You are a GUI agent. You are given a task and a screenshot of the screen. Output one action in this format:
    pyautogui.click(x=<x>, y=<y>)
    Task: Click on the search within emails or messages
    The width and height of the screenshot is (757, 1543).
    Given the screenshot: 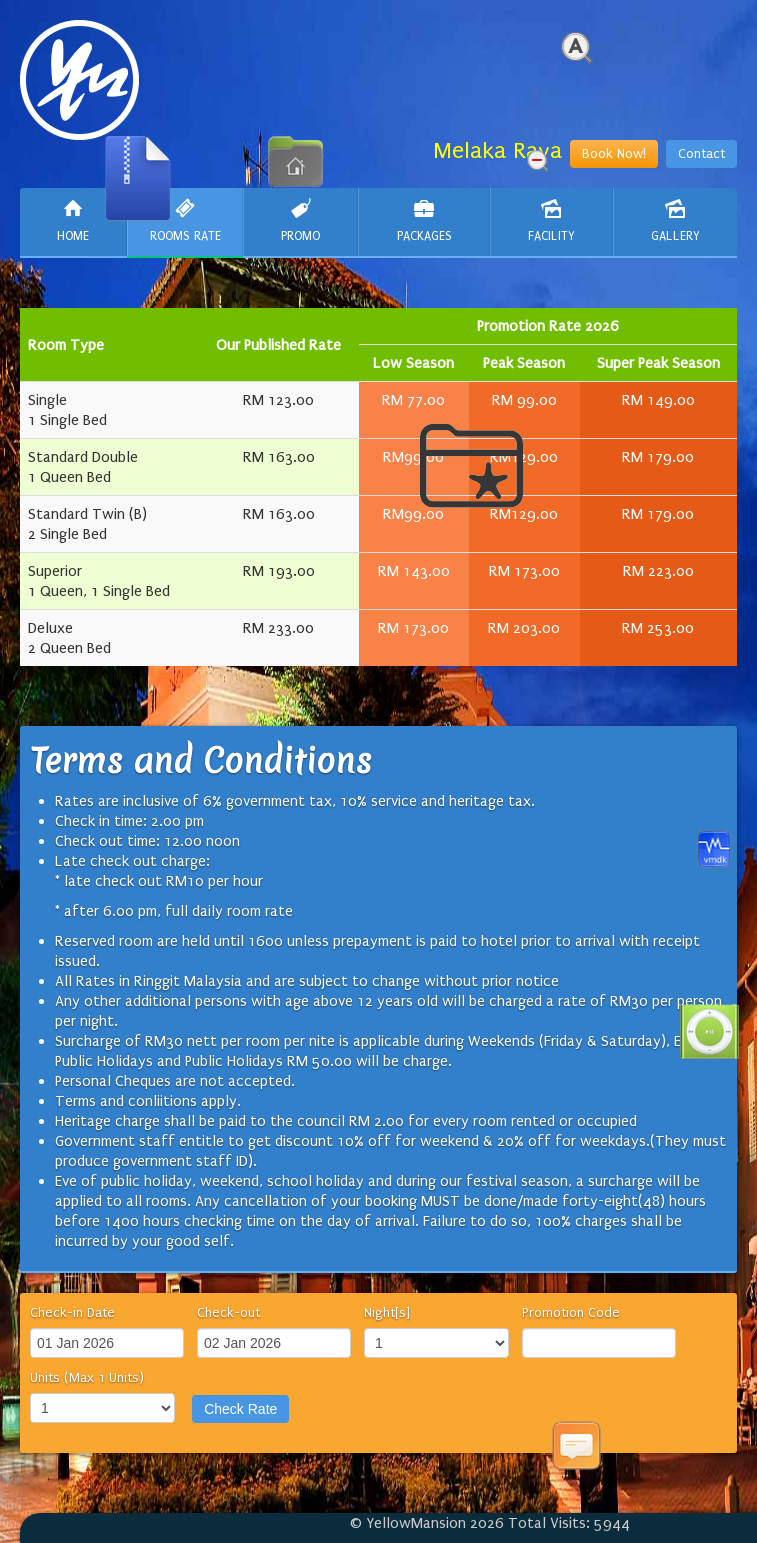 What is the action you would take?
    pyautogui.click(x=577, y=48)
    